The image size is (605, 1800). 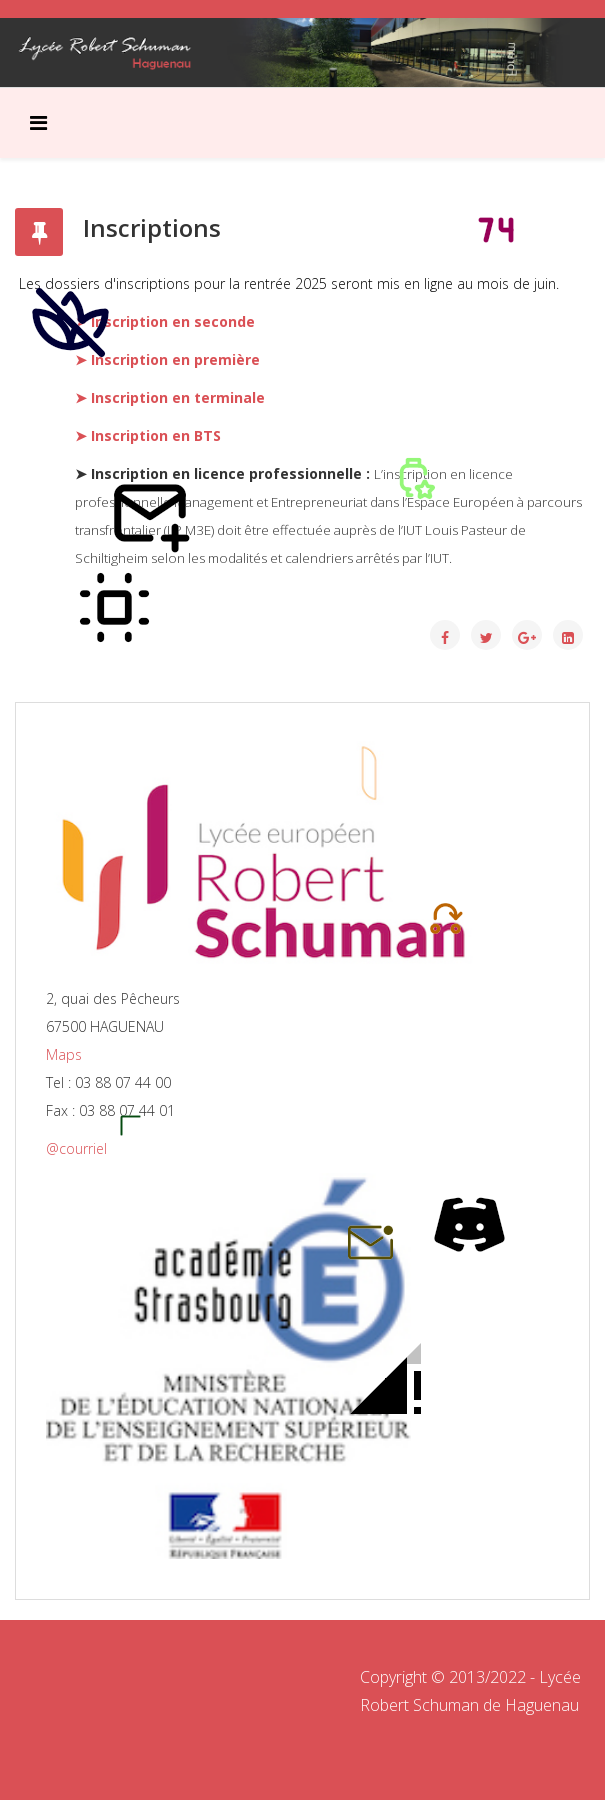 I want to click on mark smartwatch as favorite device, so click(x=413, y=477).